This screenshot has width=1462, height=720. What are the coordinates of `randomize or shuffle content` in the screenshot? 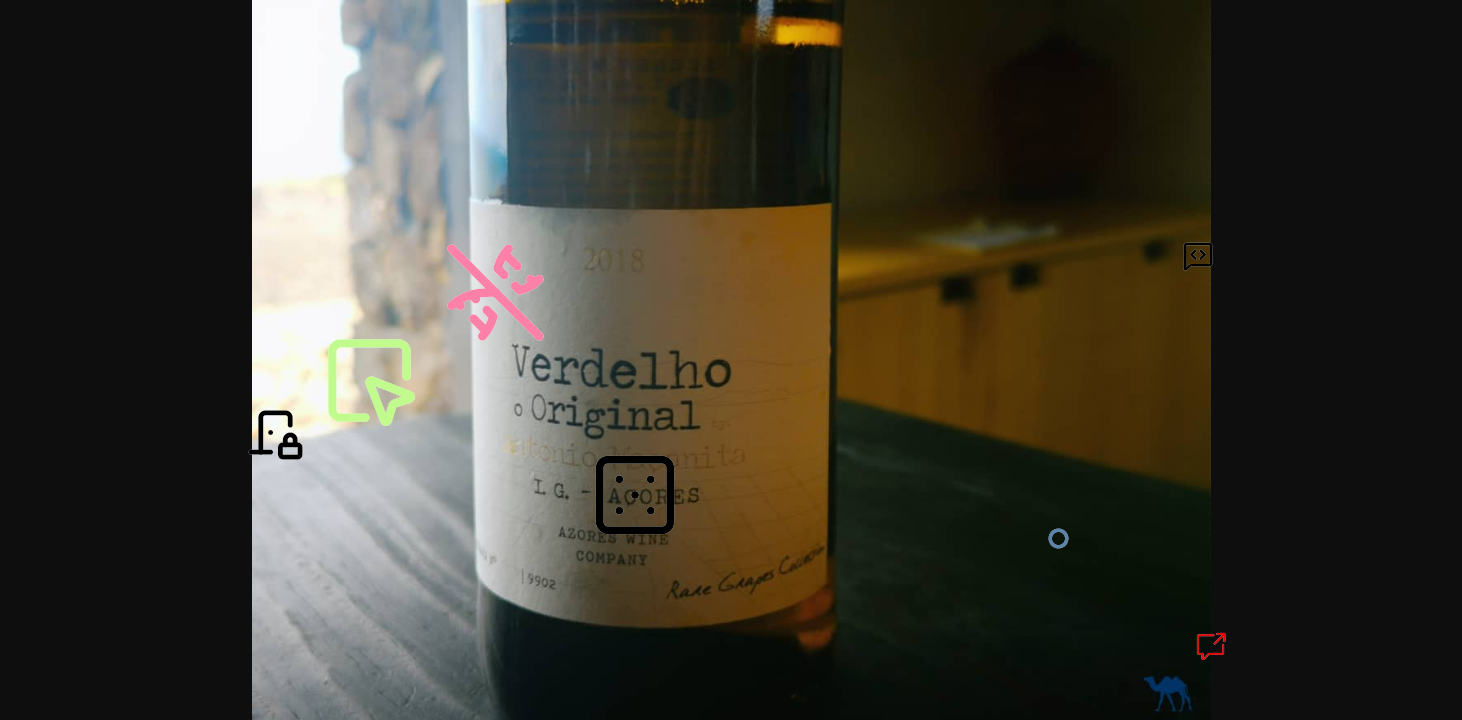 It's located at (635, 495).